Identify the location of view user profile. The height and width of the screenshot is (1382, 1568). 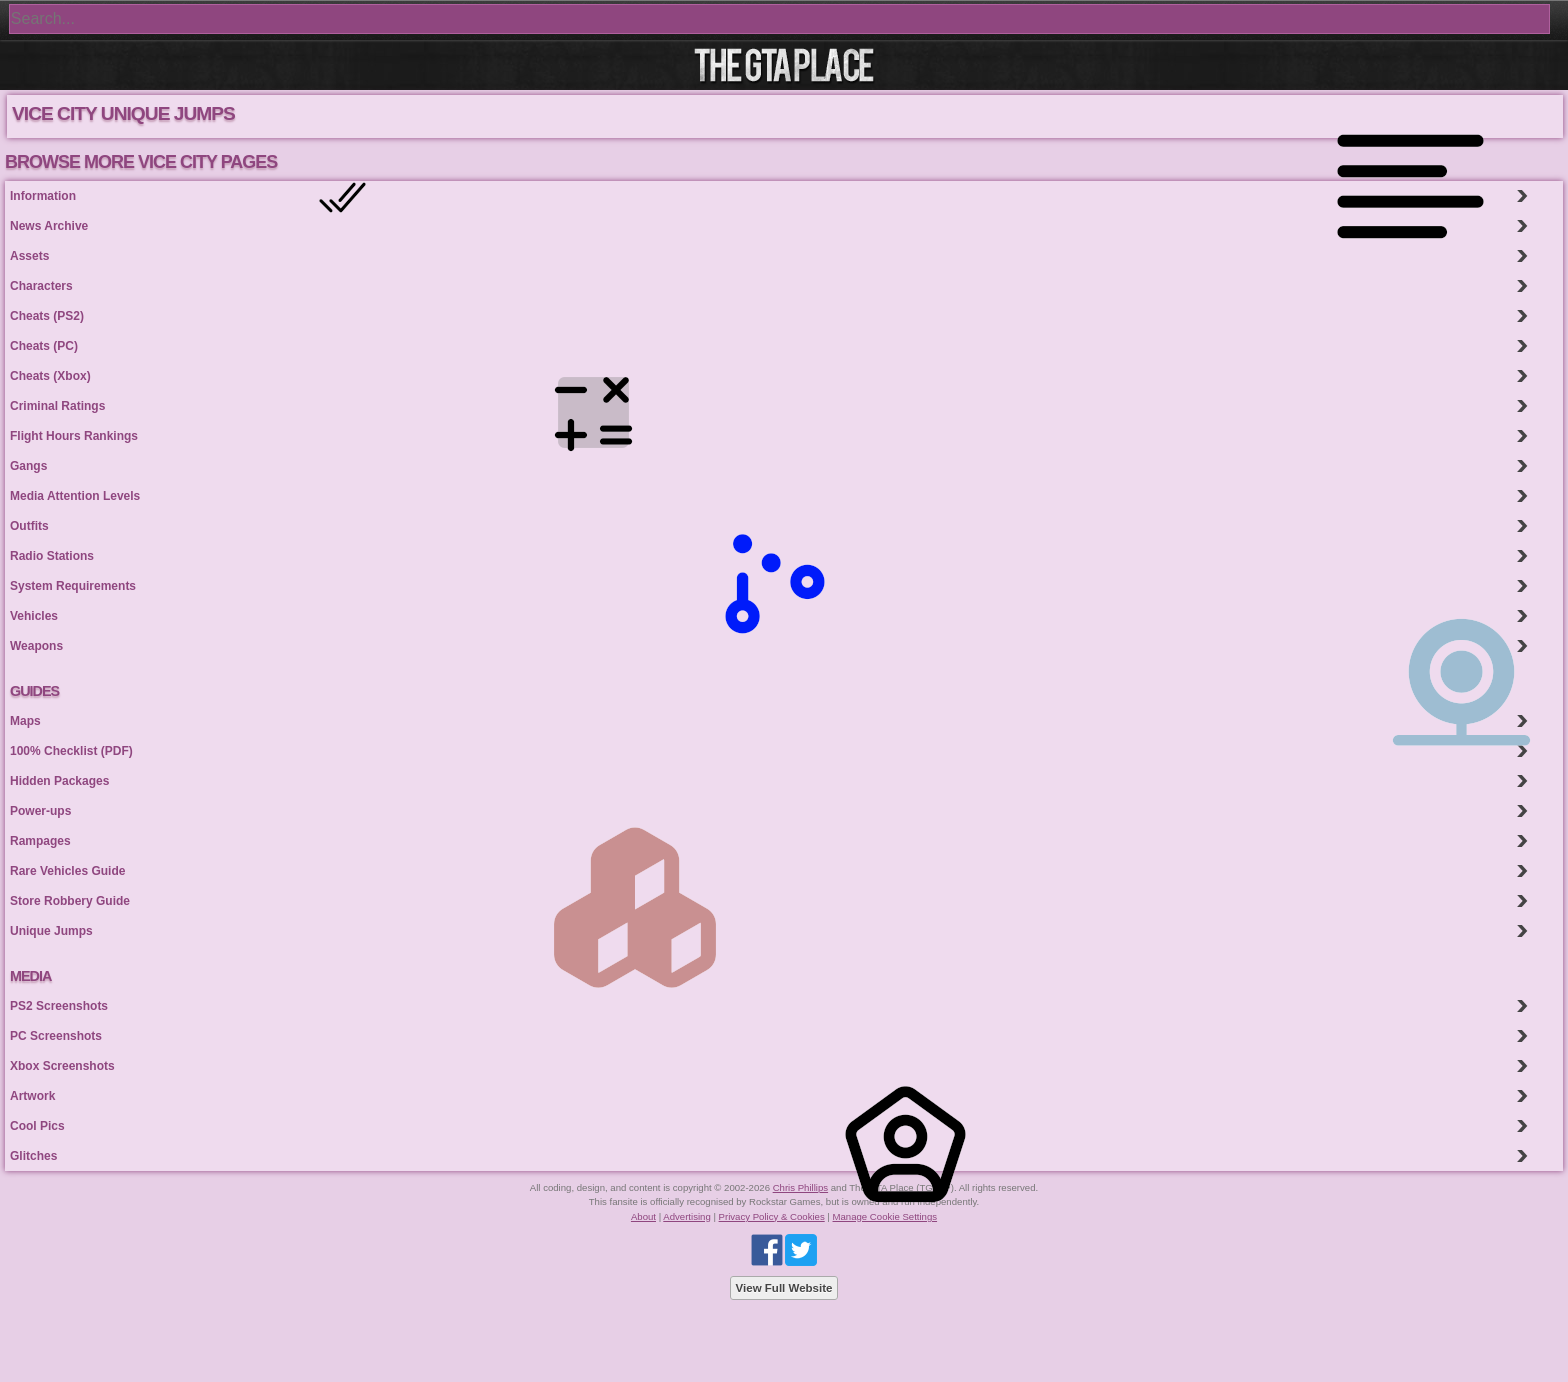
(905, 1147).